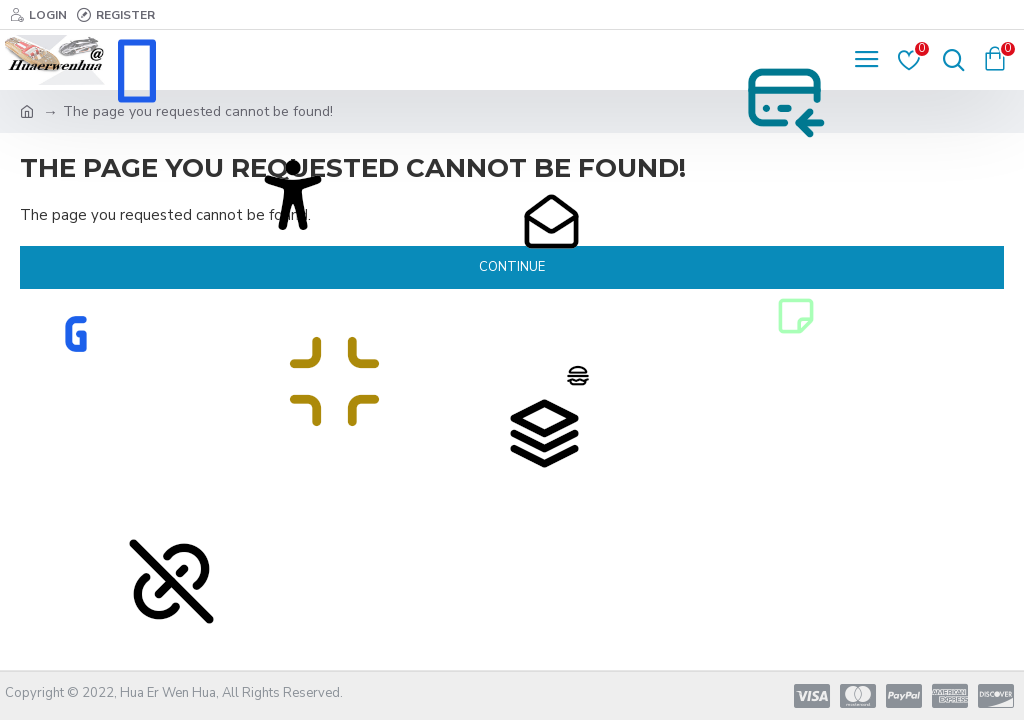  Describe the element at coordinates (76, 334) in the screenshot. I see `indicates items starting with the letter G` at that location.